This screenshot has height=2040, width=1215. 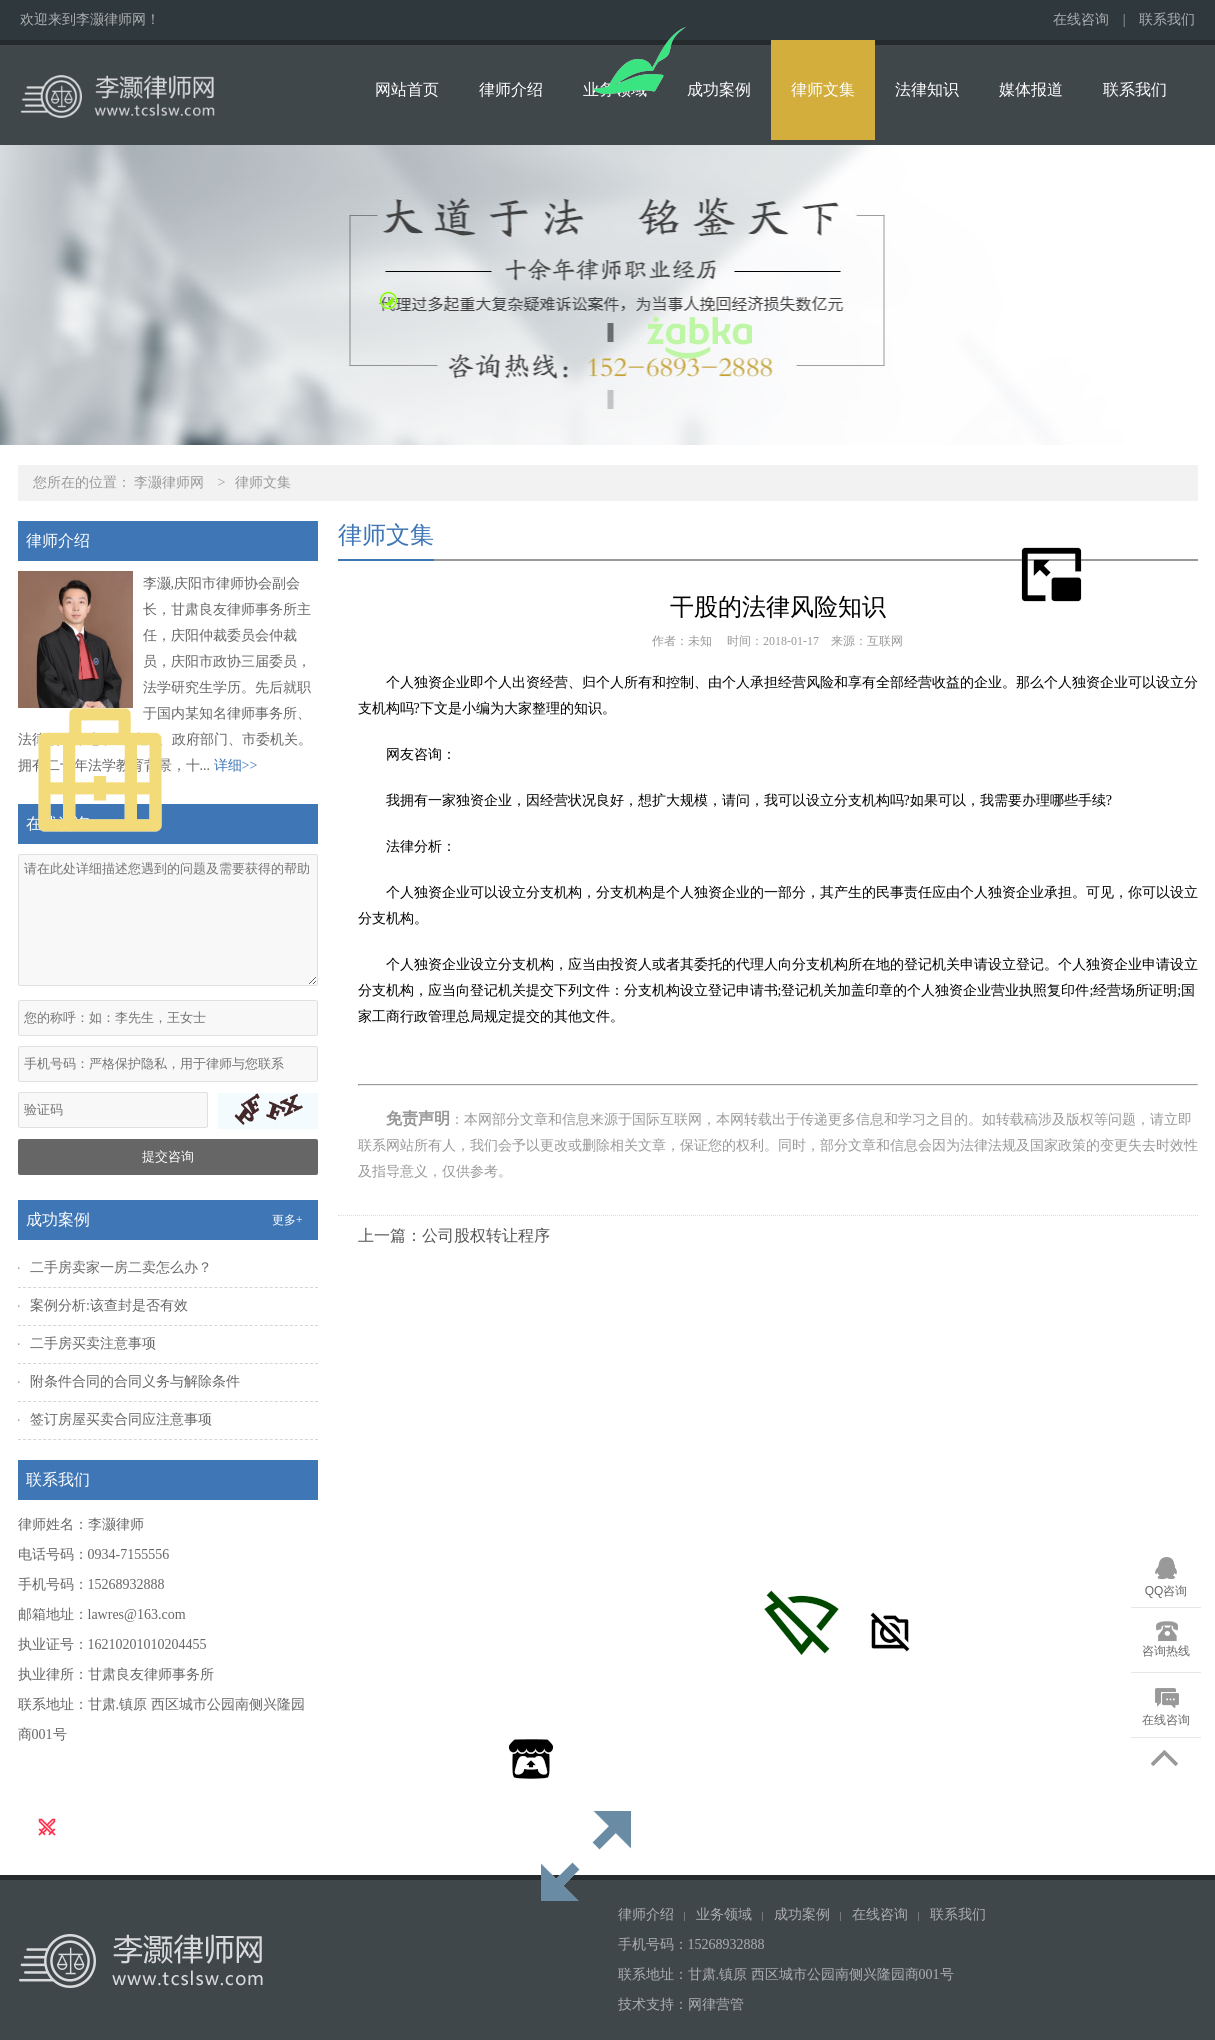 What do you see at coordinates (531, 1759) in the screenshot?
I see `visit itch.io indie game marketplace` at bounding box center [531, 1759].